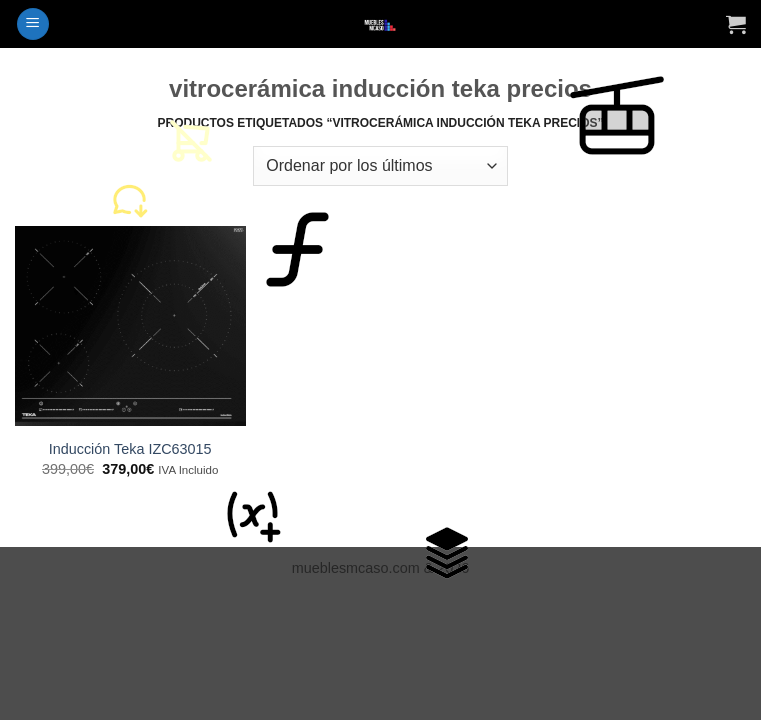  I want to click on download conversation or chat history, so click(129, 199).